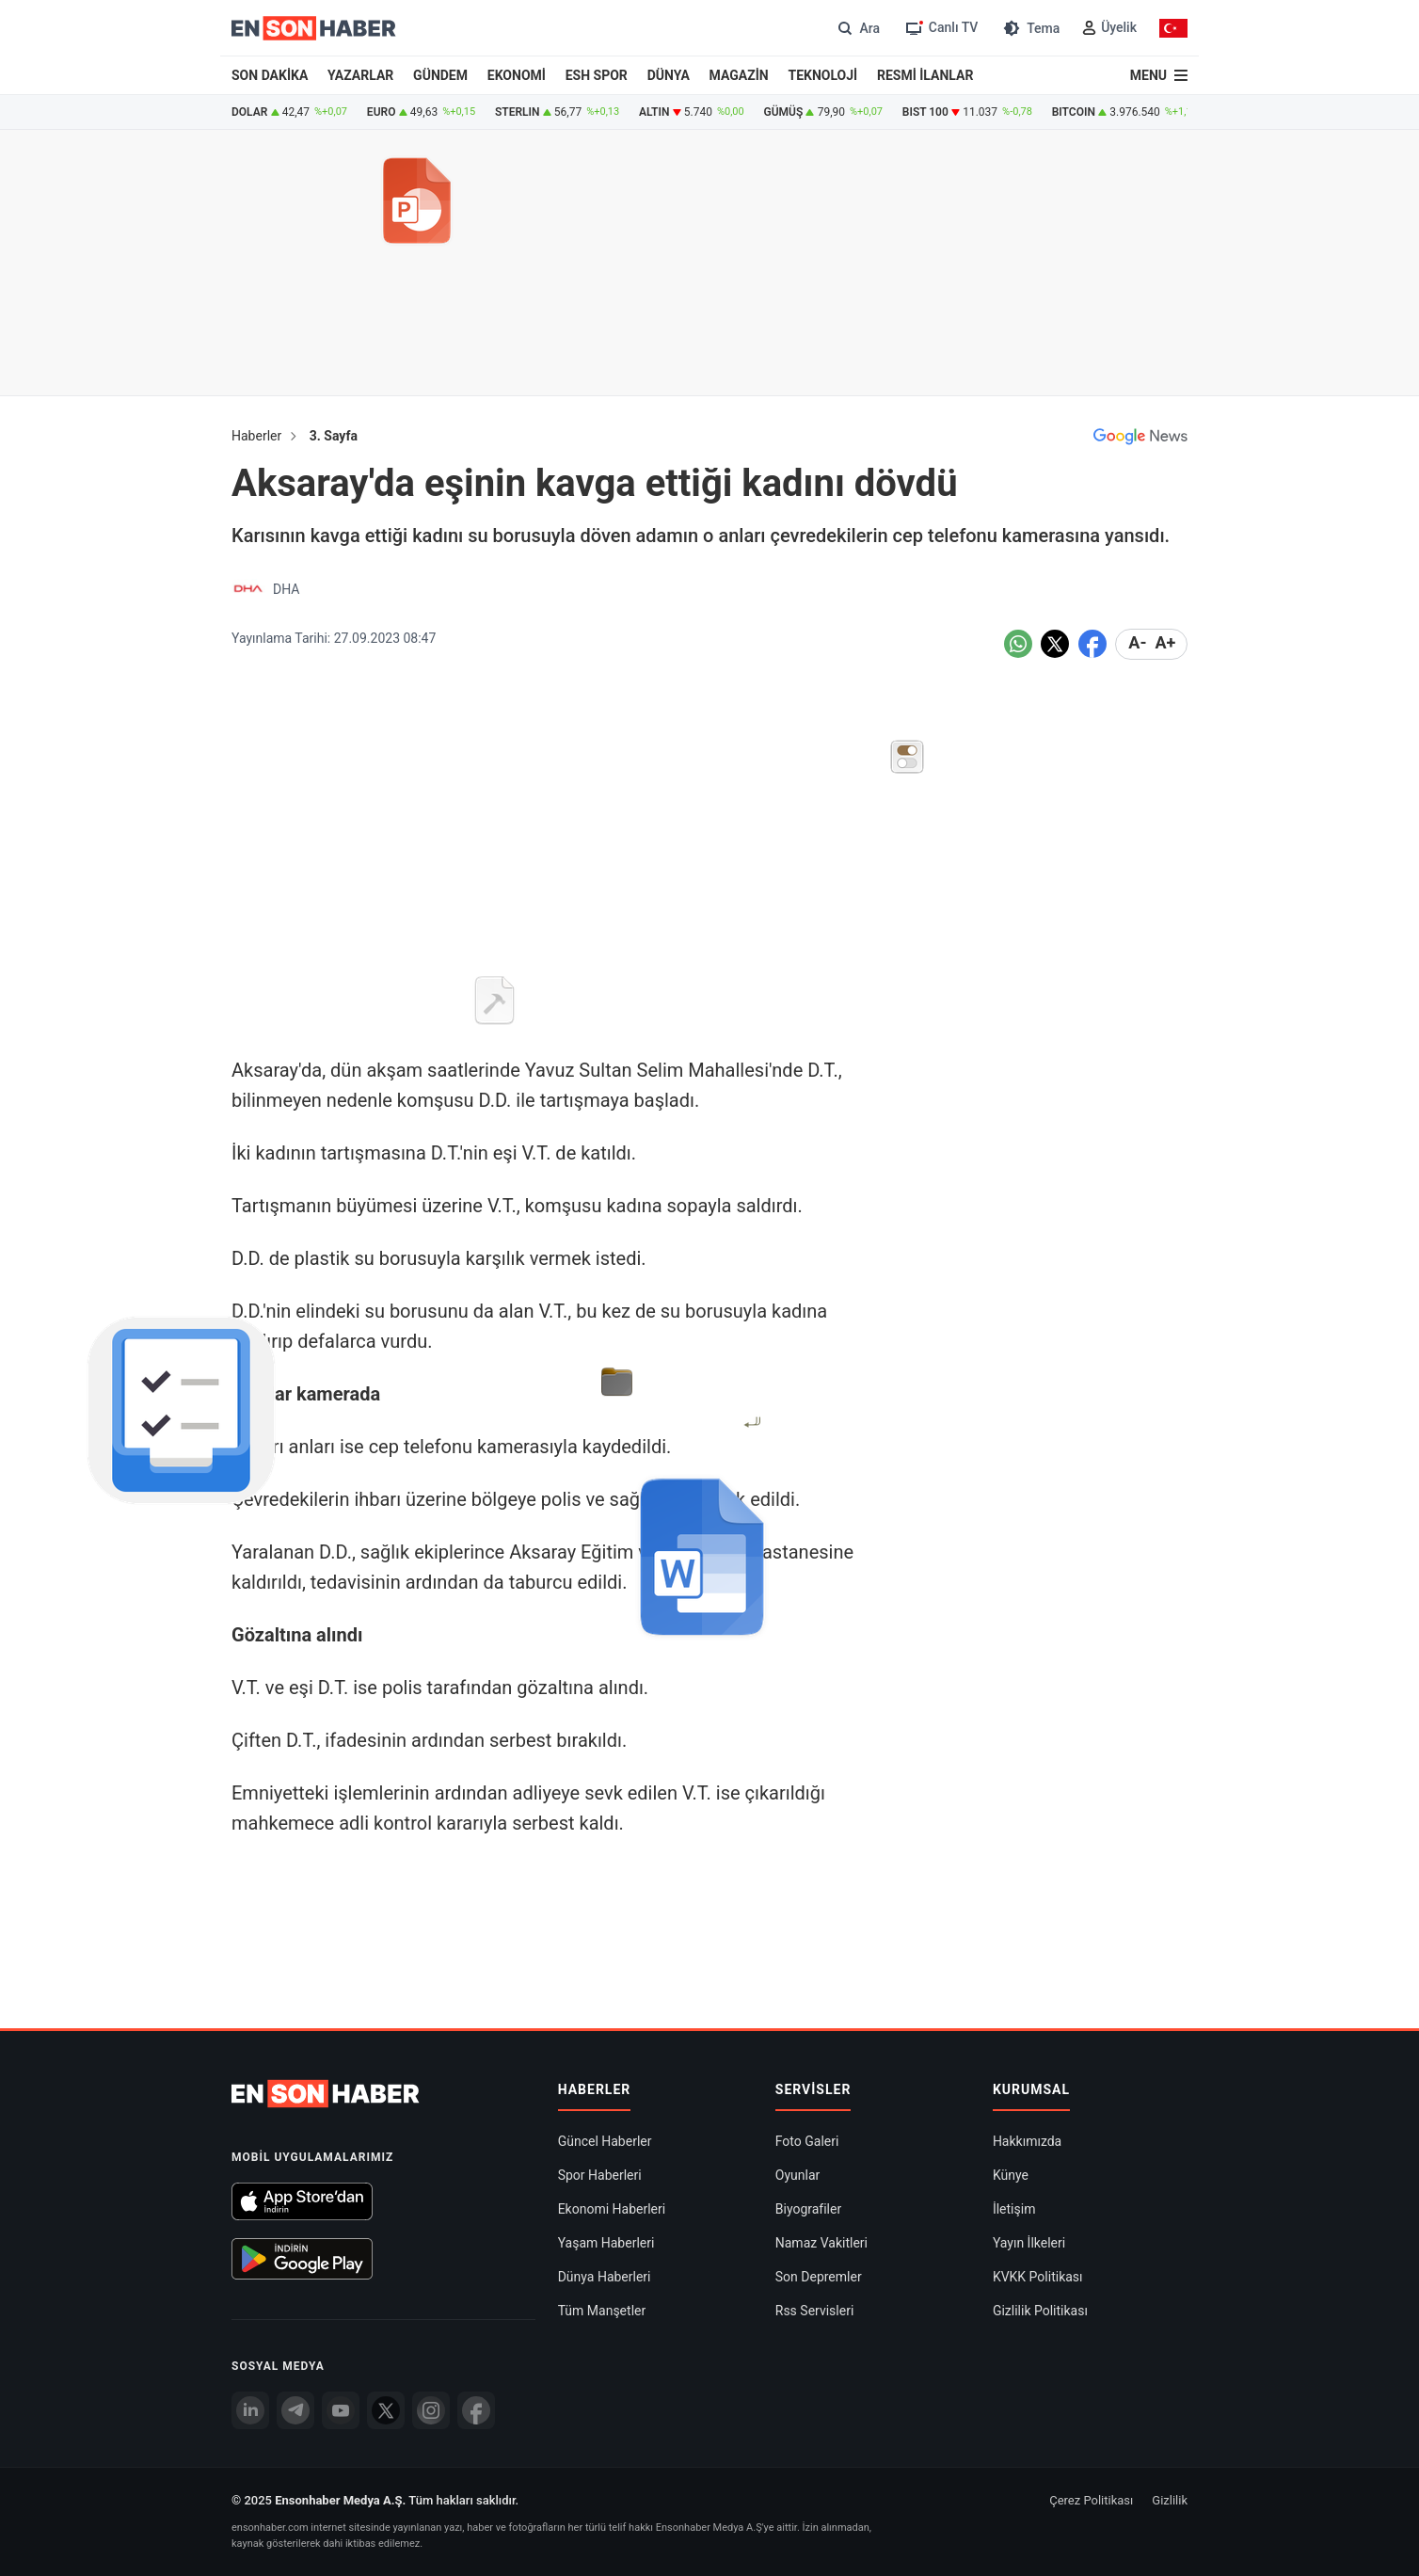  I want to click on a powerpoint slideshow file, so click(417, 200).